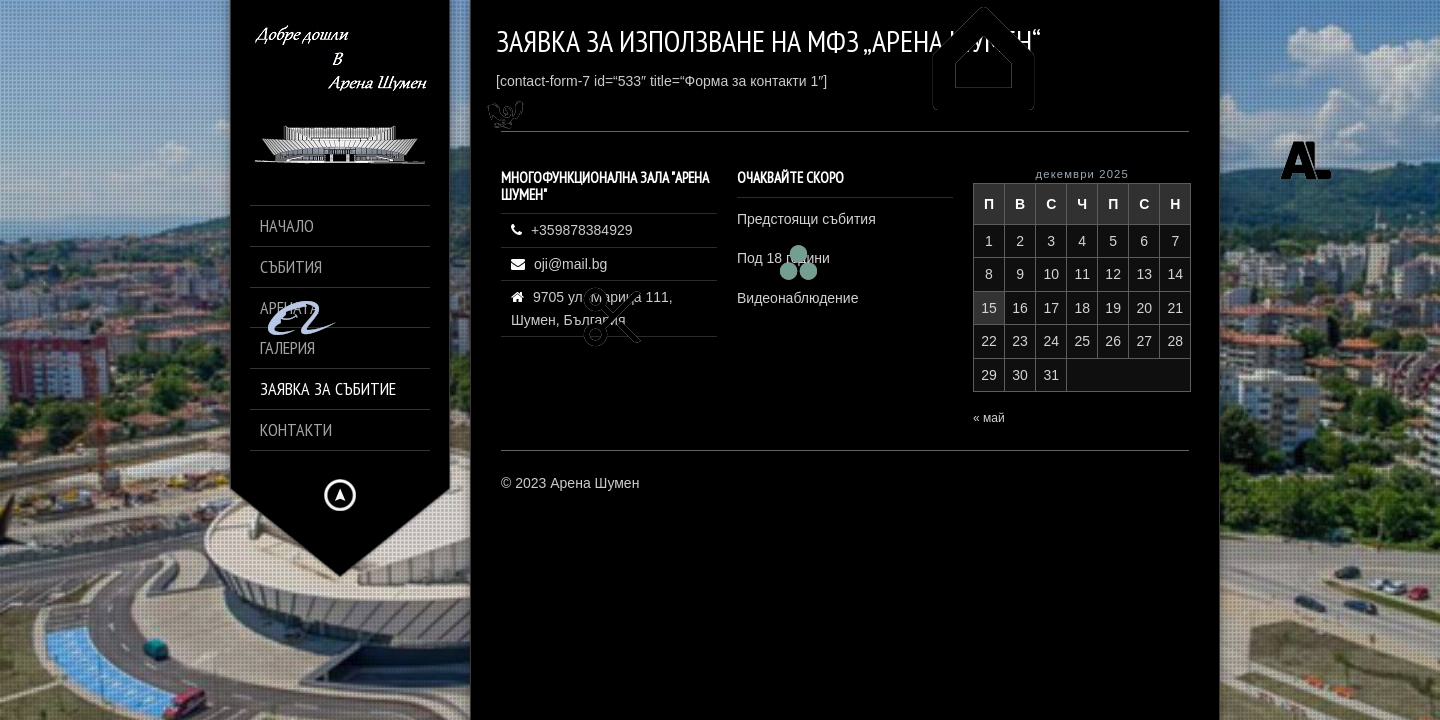 This screenshot has width=1440, height=720. Describe the element at coordinates (1305, 160) in the screenshot. I see `open AniList app or website` at that location.